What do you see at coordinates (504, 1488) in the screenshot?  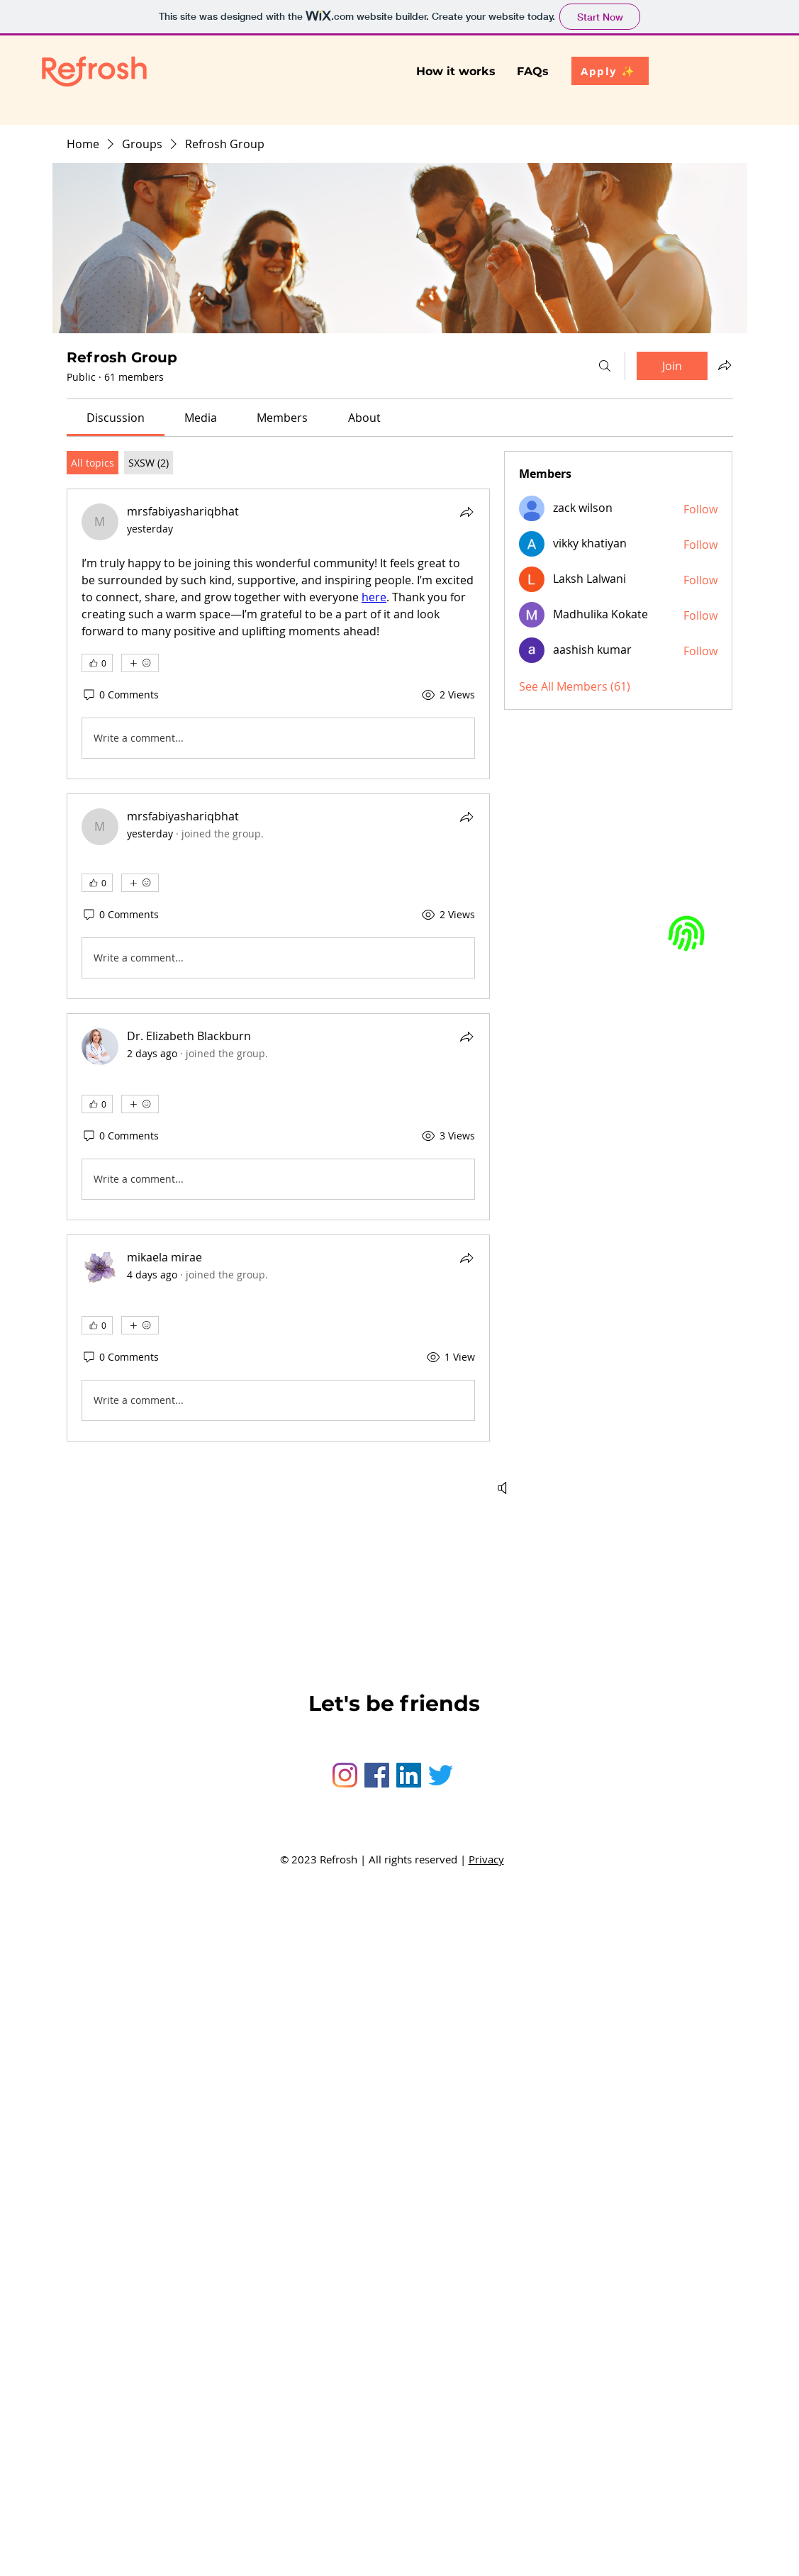 I see `speaker with no volume or audio output` at bounding box center [504, 1488].